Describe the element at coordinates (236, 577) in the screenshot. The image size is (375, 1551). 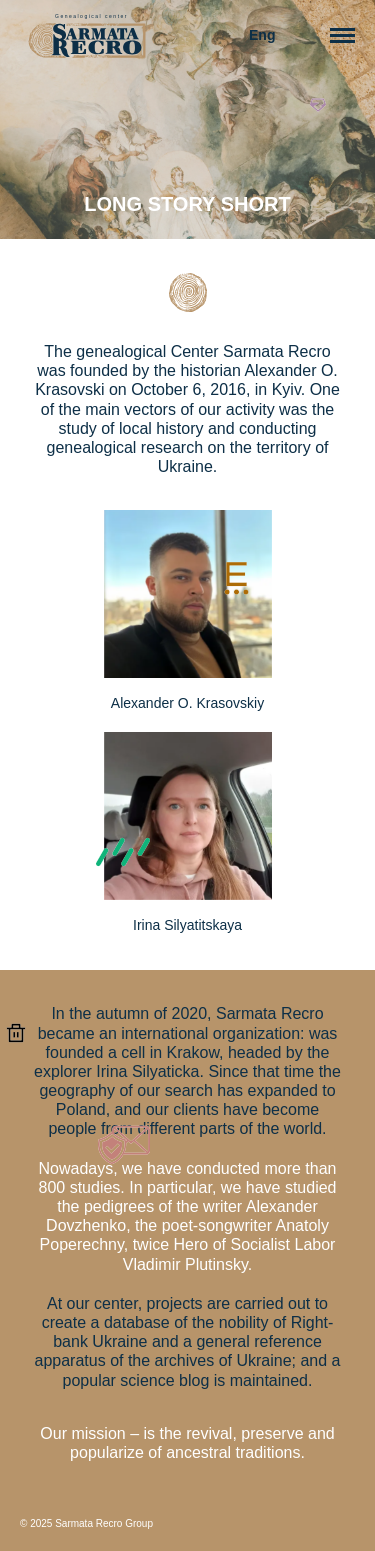
I see `apply emphasis formatting to selected text` at that location.